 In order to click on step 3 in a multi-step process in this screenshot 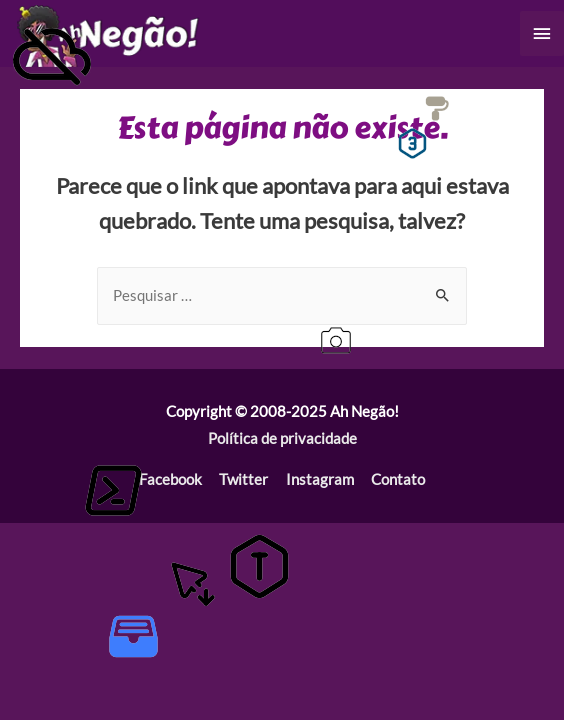, I will do `click(412, 143)`.